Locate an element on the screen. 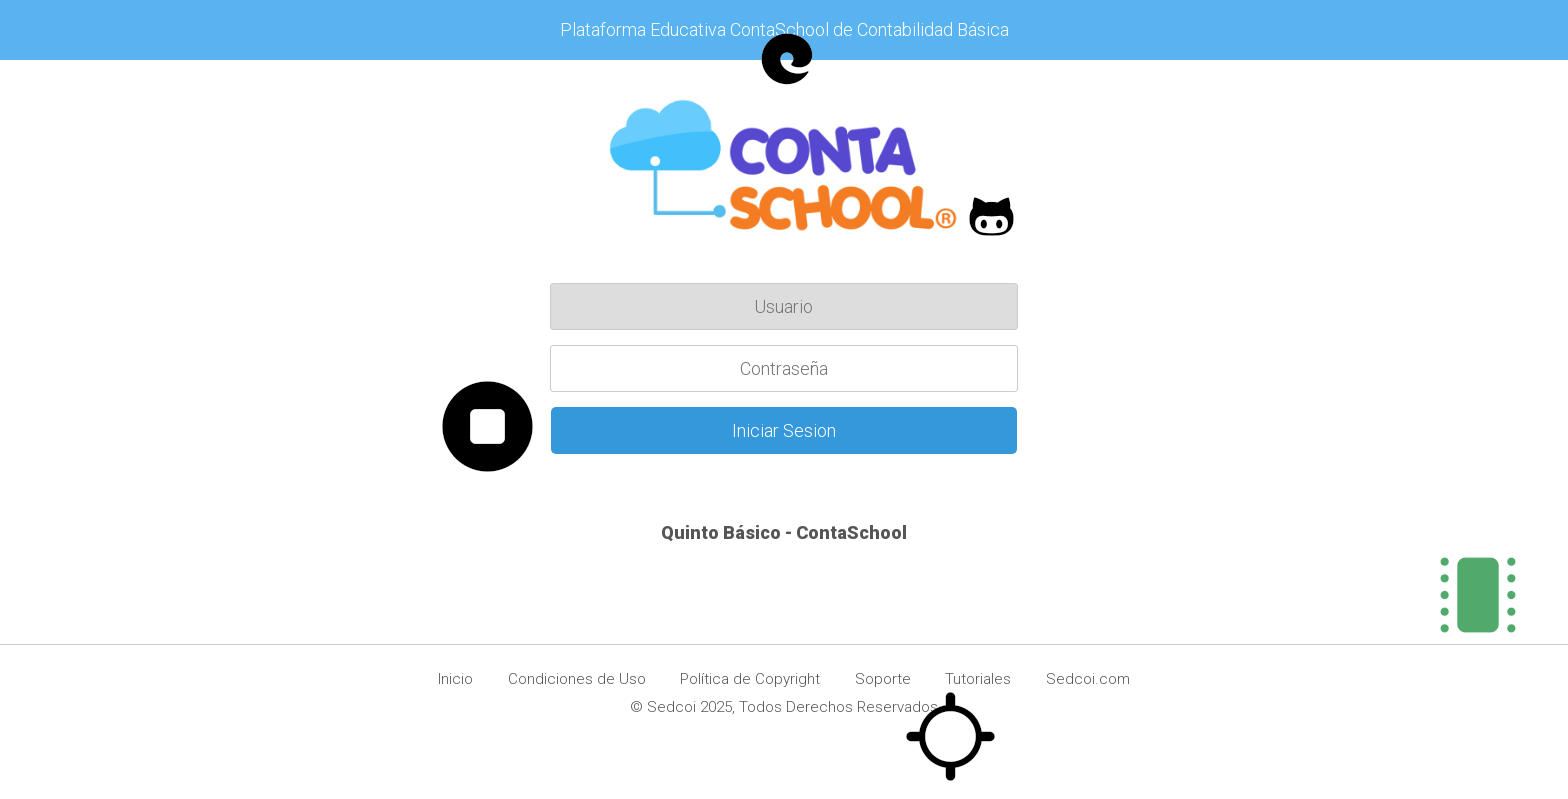 The width and height of the screenshot is (1568, 799). view GitHub profile or repository is located at coordinates (991, 216).